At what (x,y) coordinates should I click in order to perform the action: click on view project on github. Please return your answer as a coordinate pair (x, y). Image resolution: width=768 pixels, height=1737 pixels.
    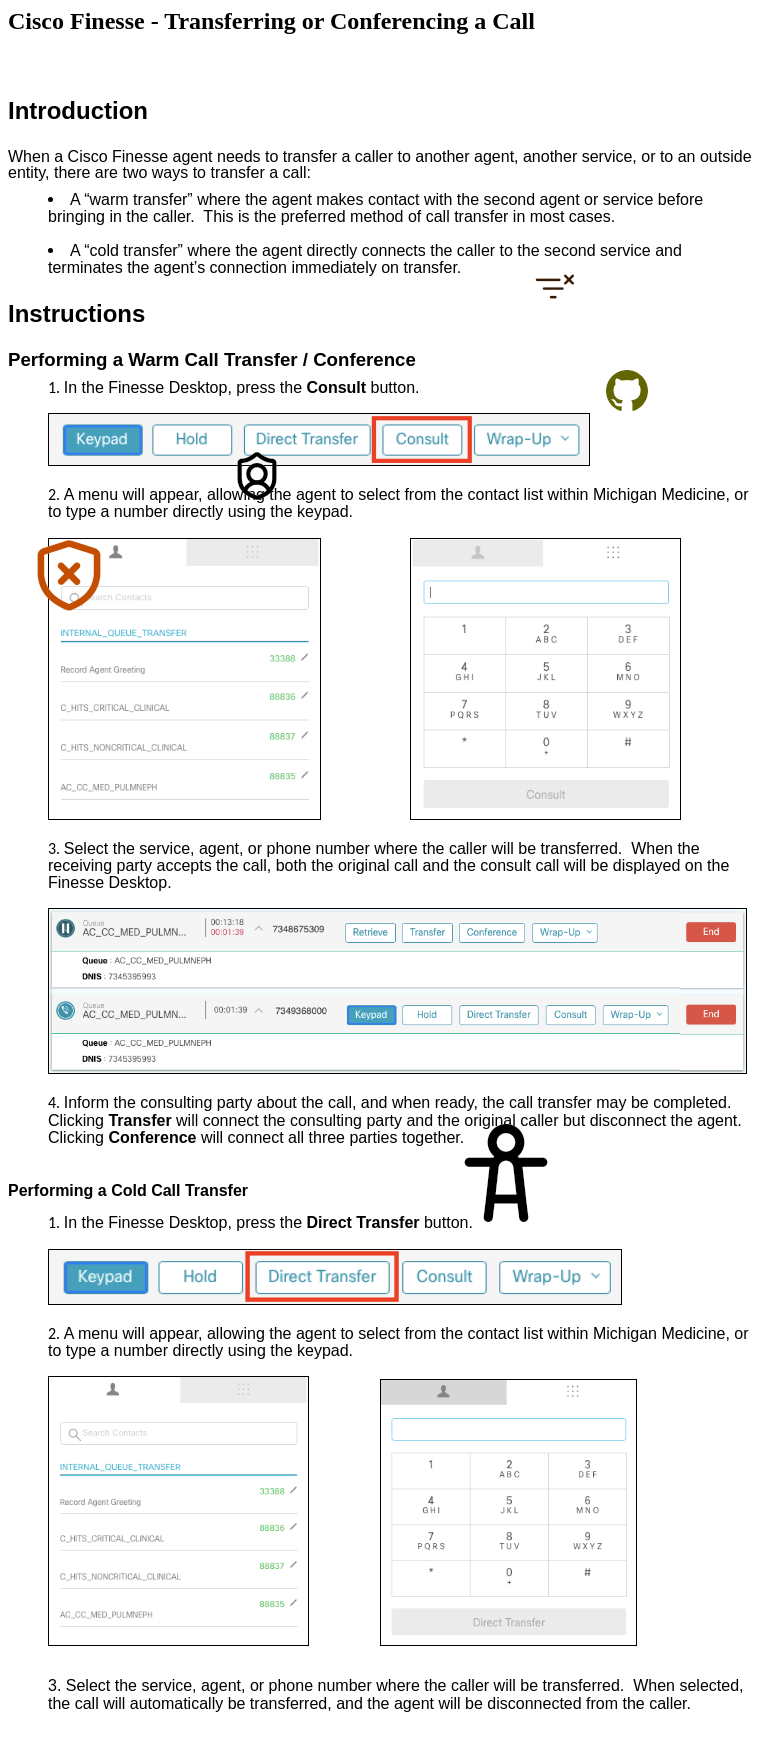
    Looking at the image, I should click on (627, 391).